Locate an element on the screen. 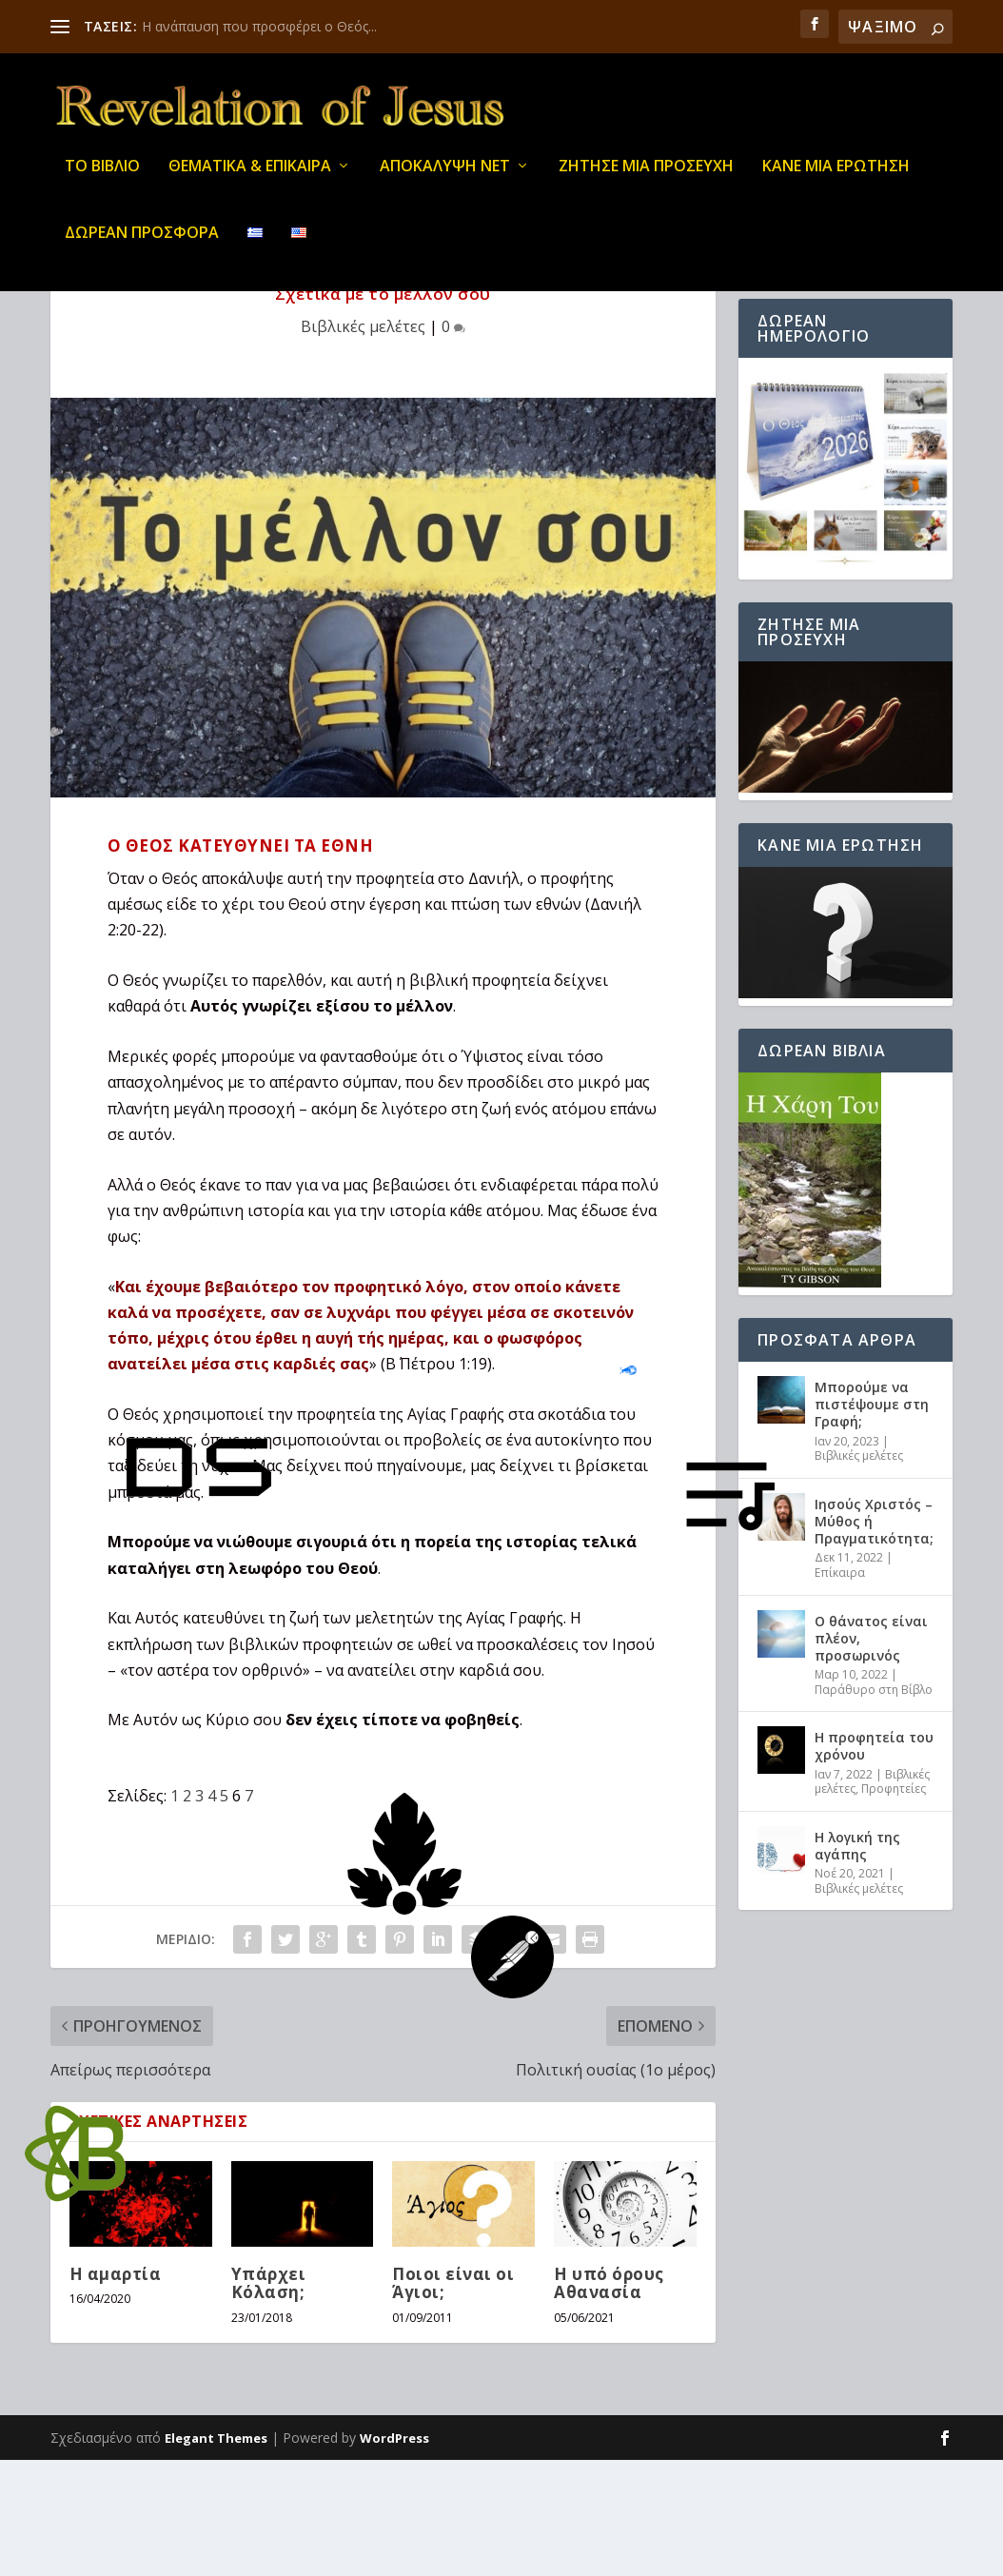 Image resolution: width=1003 pixels, height=2576 pixels. DataStax company logo is located at coordinates (199, 1467).